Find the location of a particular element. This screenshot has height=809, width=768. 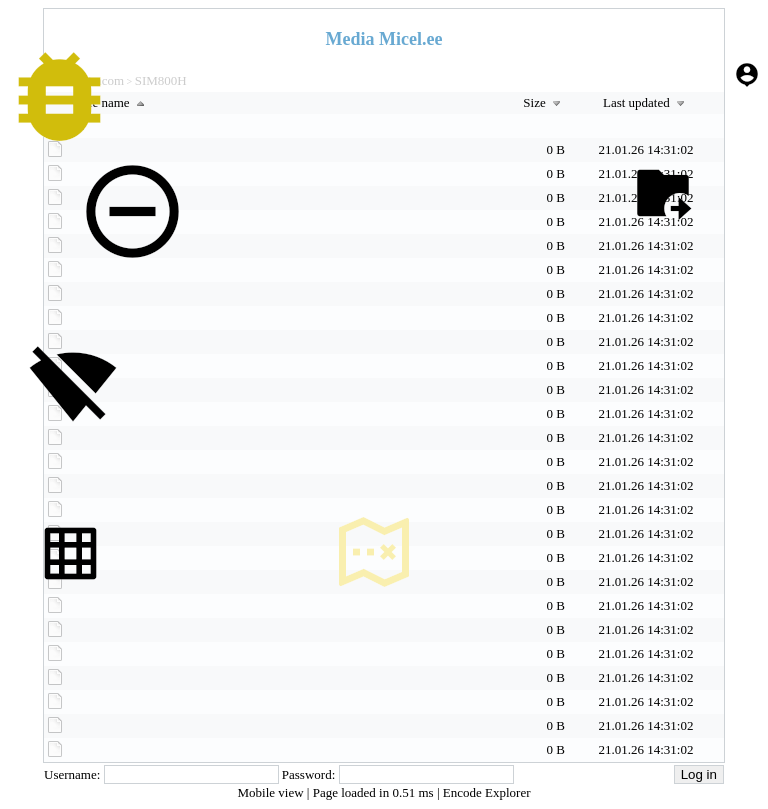

view user profile location is located at coordinates (747, 74).